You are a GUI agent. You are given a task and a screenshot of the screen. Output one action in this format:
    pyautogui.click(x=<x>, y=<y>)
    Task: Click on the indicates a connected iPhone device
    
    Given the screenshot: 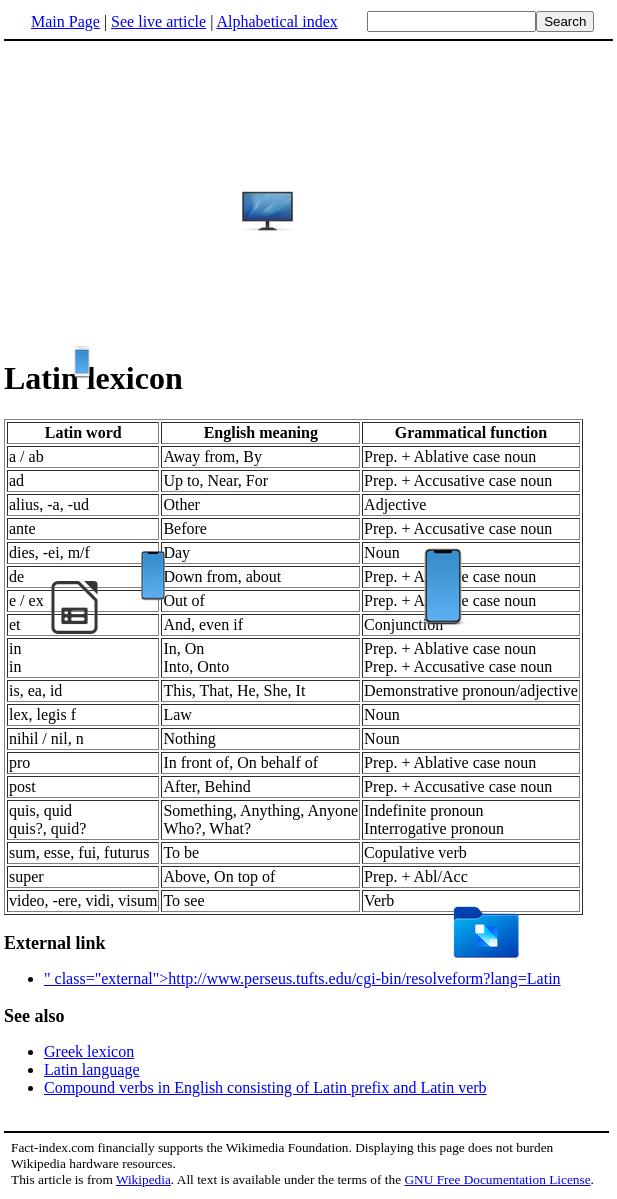 What is the action you would take?
    pyautogui.click(x=443, y=587)
    